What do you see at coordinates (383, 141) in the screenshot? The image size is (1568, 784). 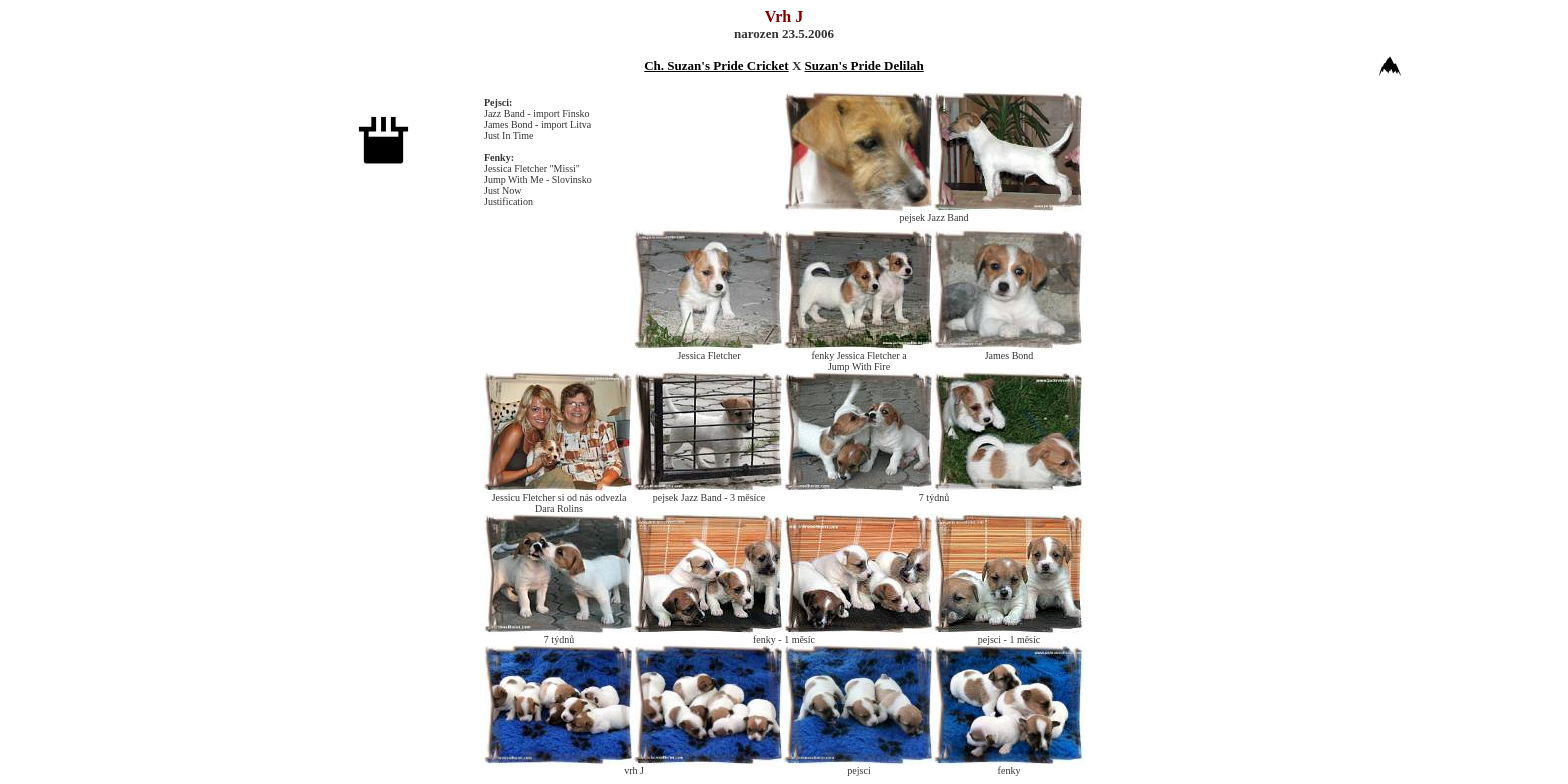 I see `sensor device status indicator` at bounding box center [383, 141].